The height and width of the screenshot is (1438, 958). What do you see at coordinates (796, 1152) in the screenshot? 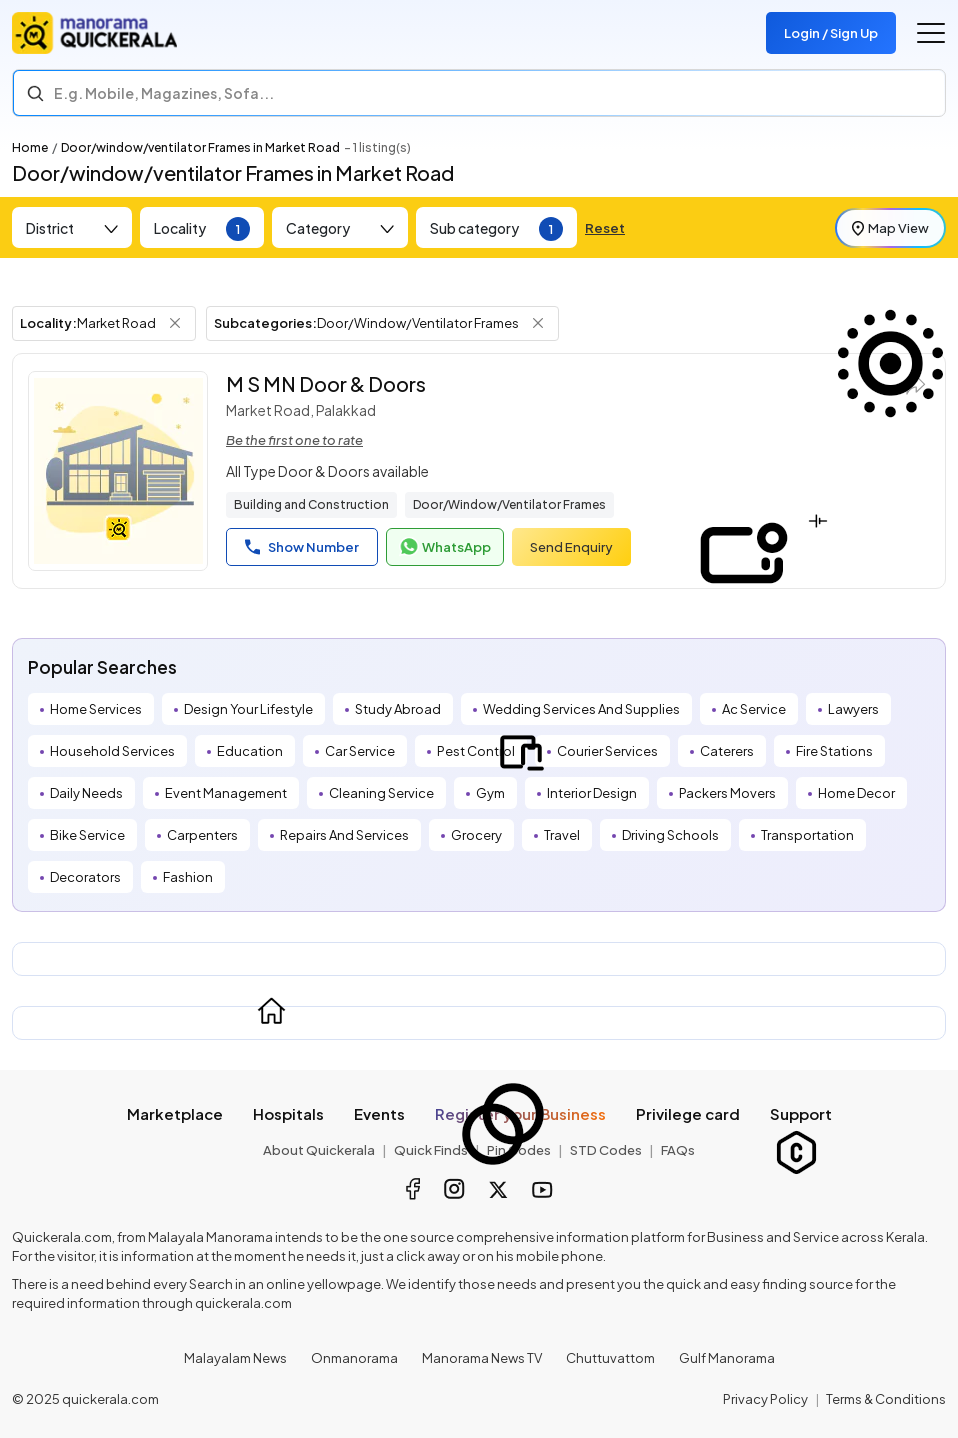
I see `indicates copyright status or protected content` at bounding box center [796, 1152].